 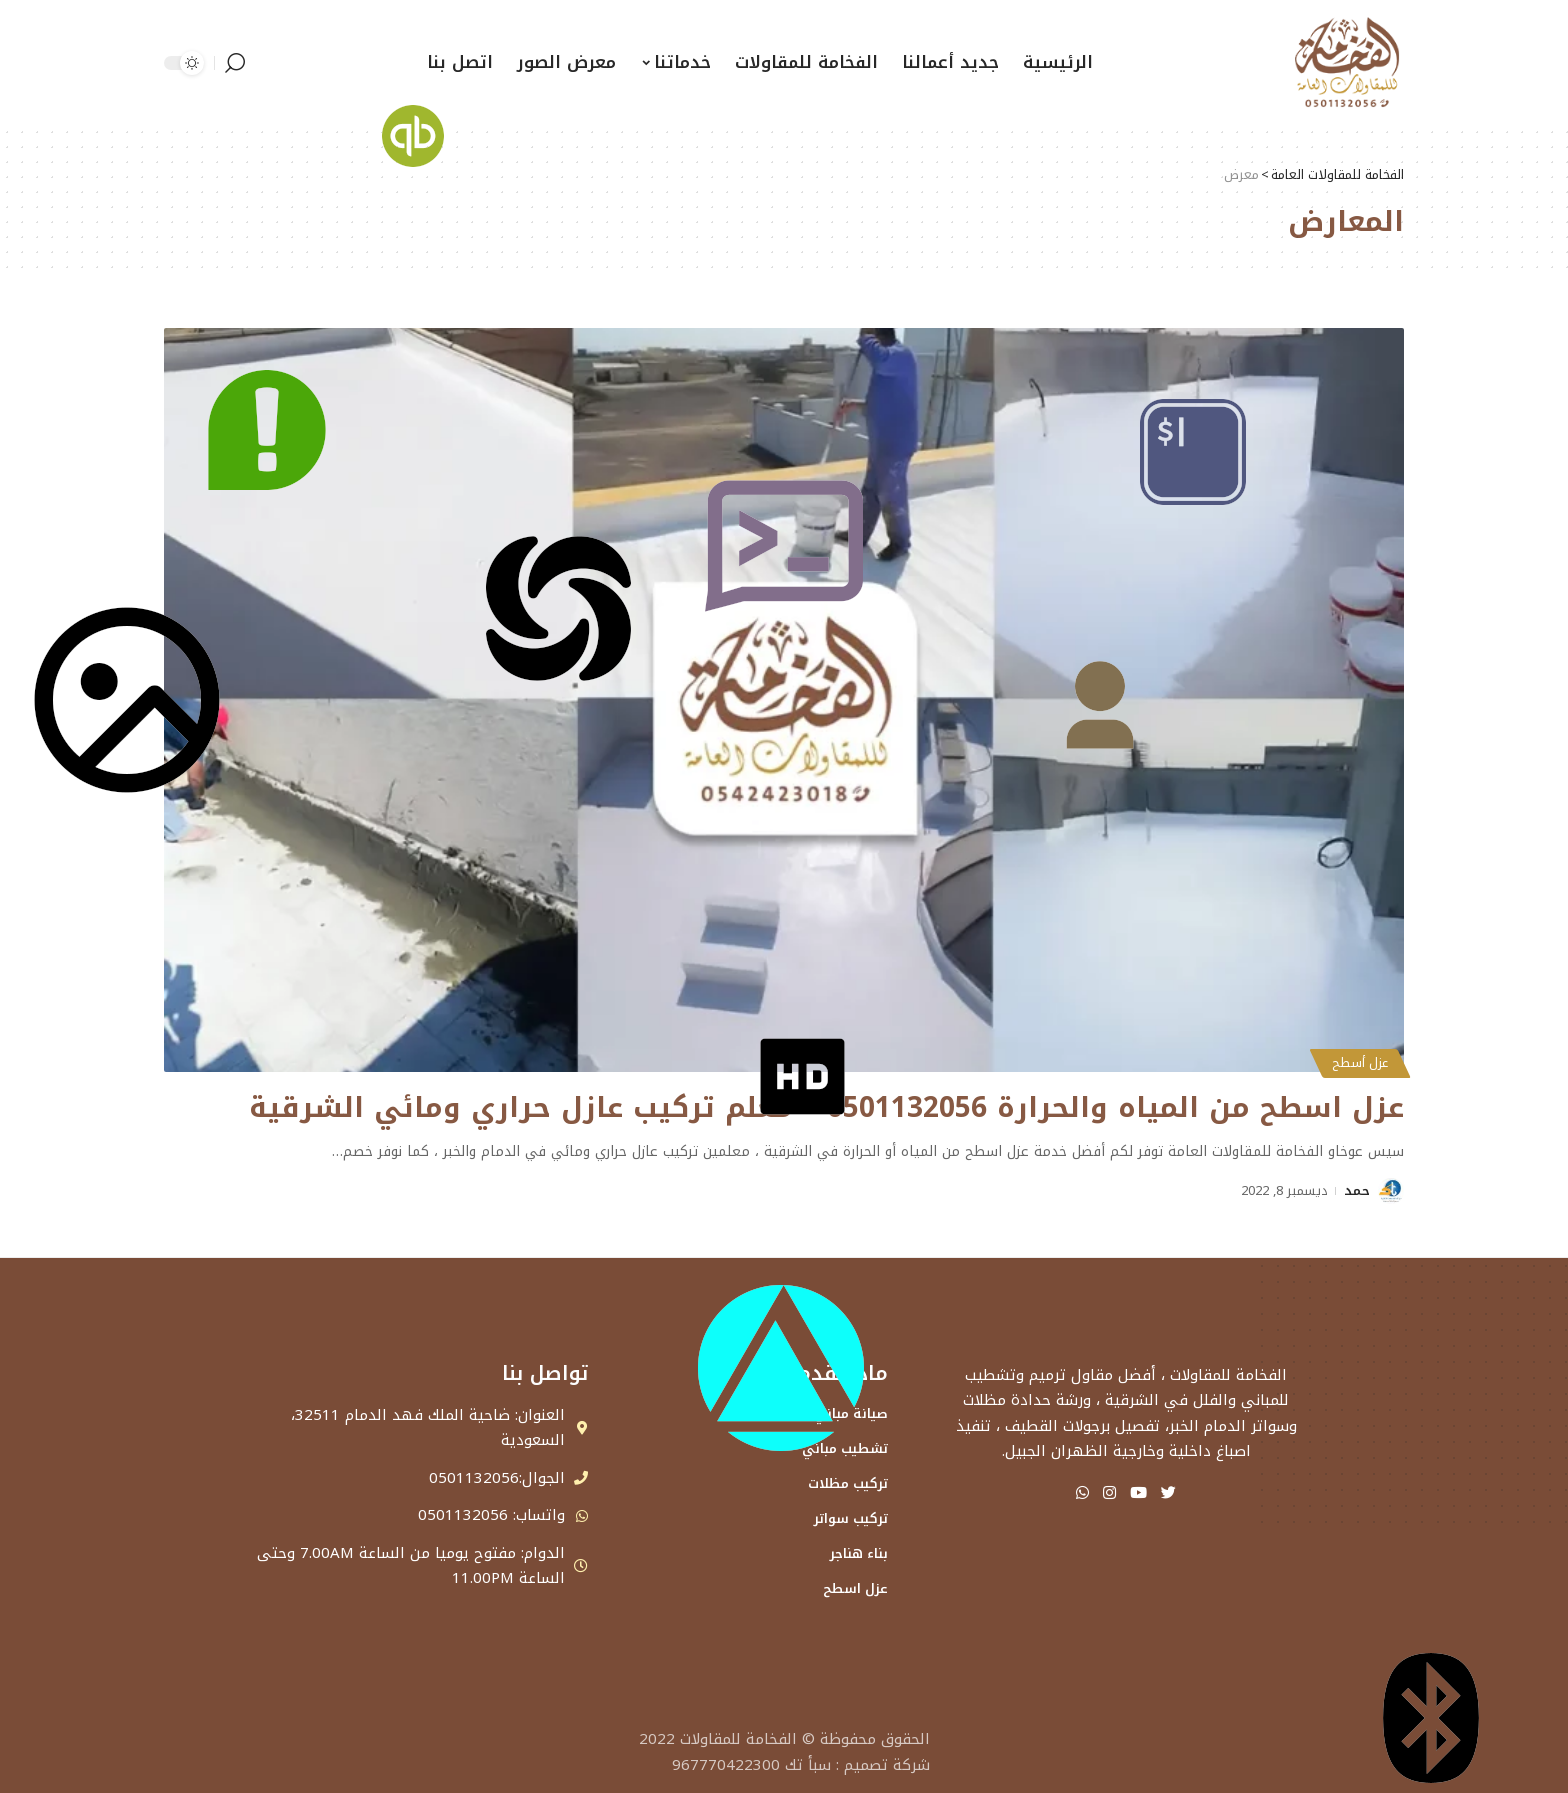 I want to click on open ntfy push notification service, so click(x=784, y=546).